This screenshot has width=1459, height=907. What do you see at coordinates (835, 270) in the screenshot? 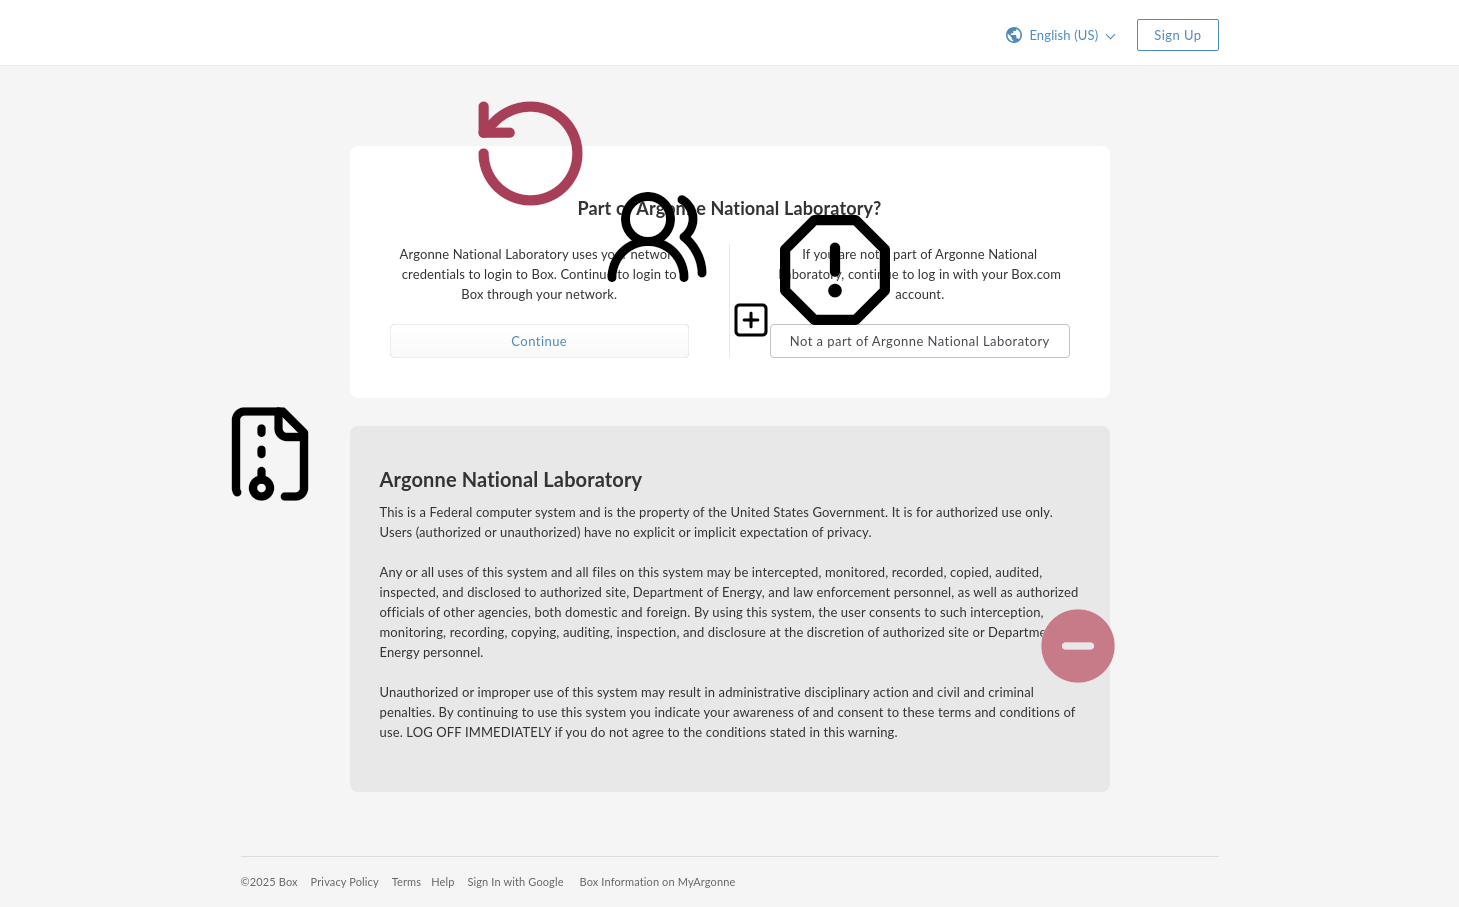
I see `stop or halt current action` at bounding box center [835, 270].